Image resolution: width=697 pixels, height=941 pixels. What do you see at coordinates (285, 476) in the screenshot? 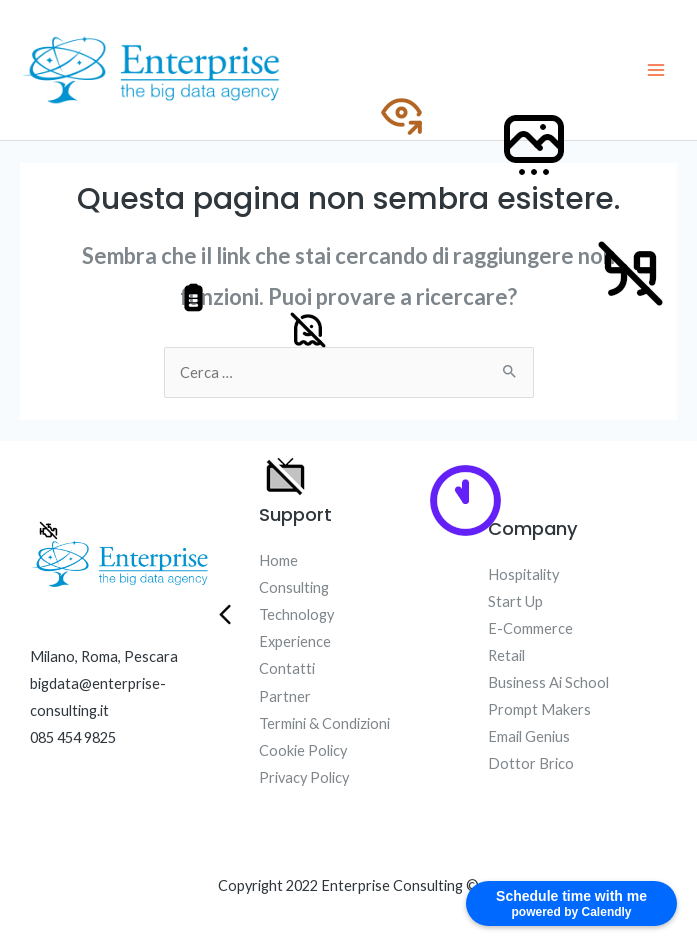
I see `tv is currently off or unavailable` at bounding box center [285, 476].